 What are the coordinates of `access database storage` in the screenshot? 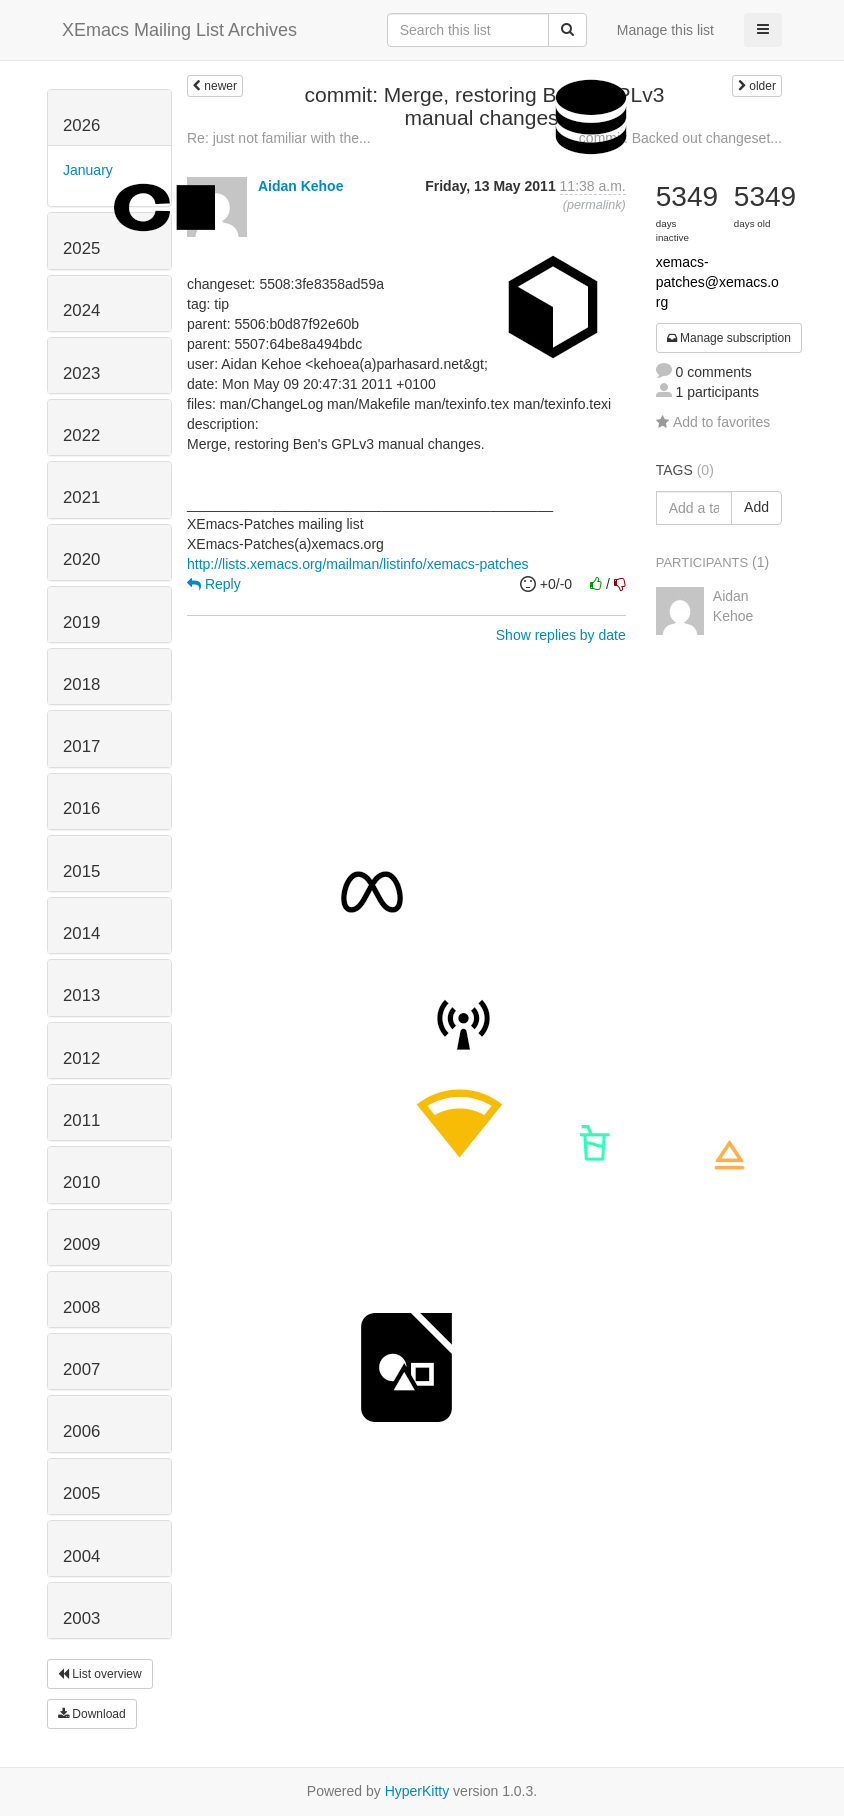 It's located at (591, 115).